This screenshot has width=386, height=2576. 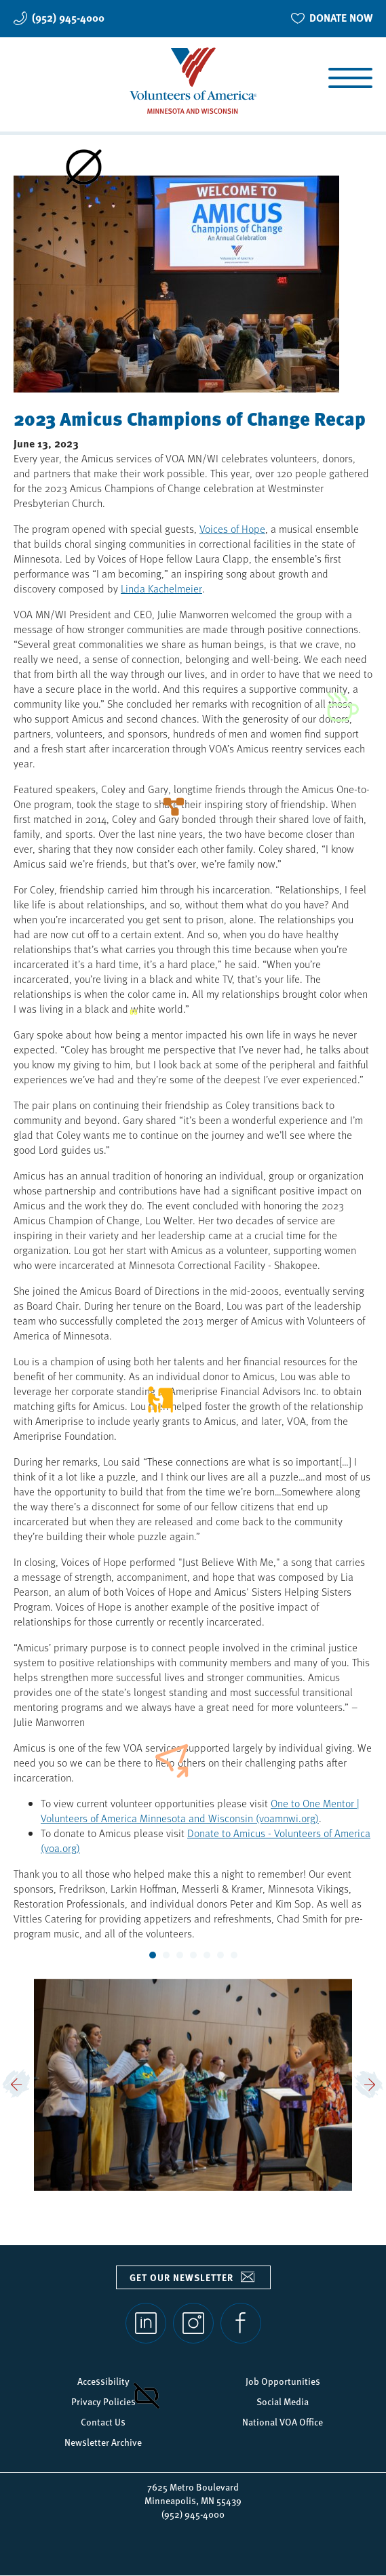 I want to click on battery unavailable or disconnected, so click(x=147, y=2396).